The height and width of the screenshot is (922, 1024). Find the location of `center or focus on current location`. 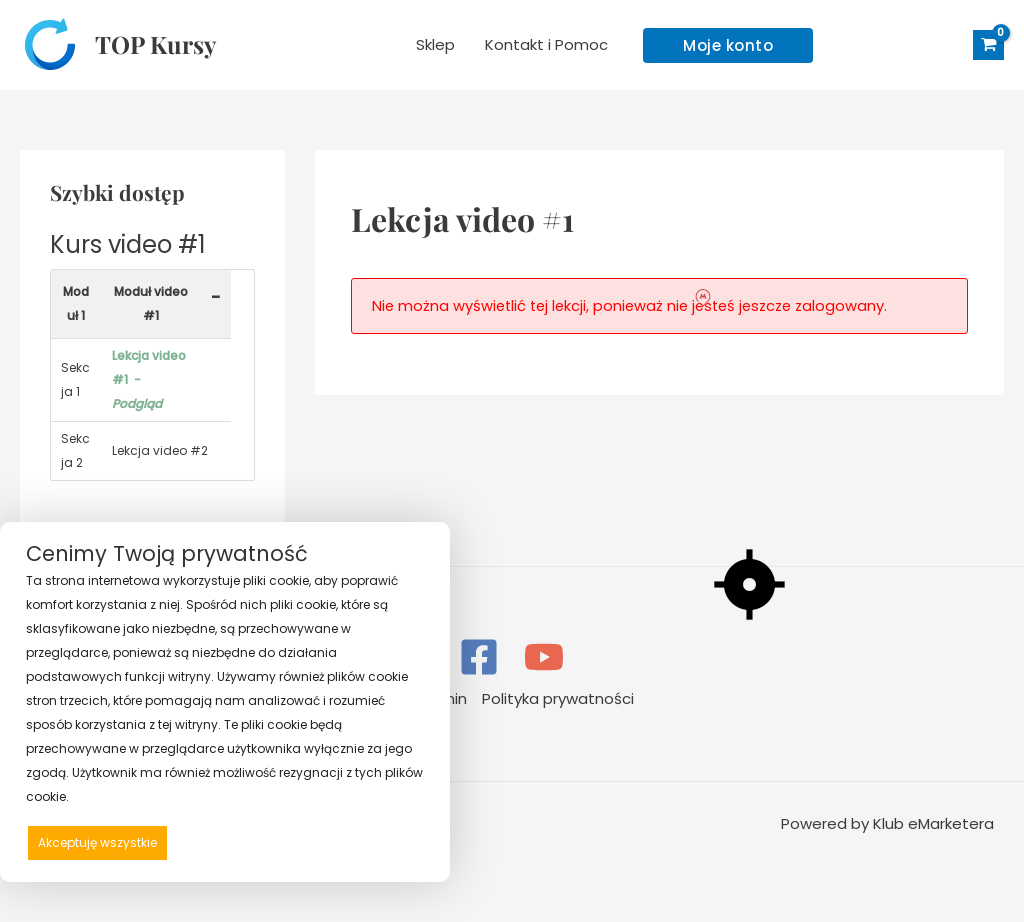

center or focus on current location is located at coordinates (749, 584).